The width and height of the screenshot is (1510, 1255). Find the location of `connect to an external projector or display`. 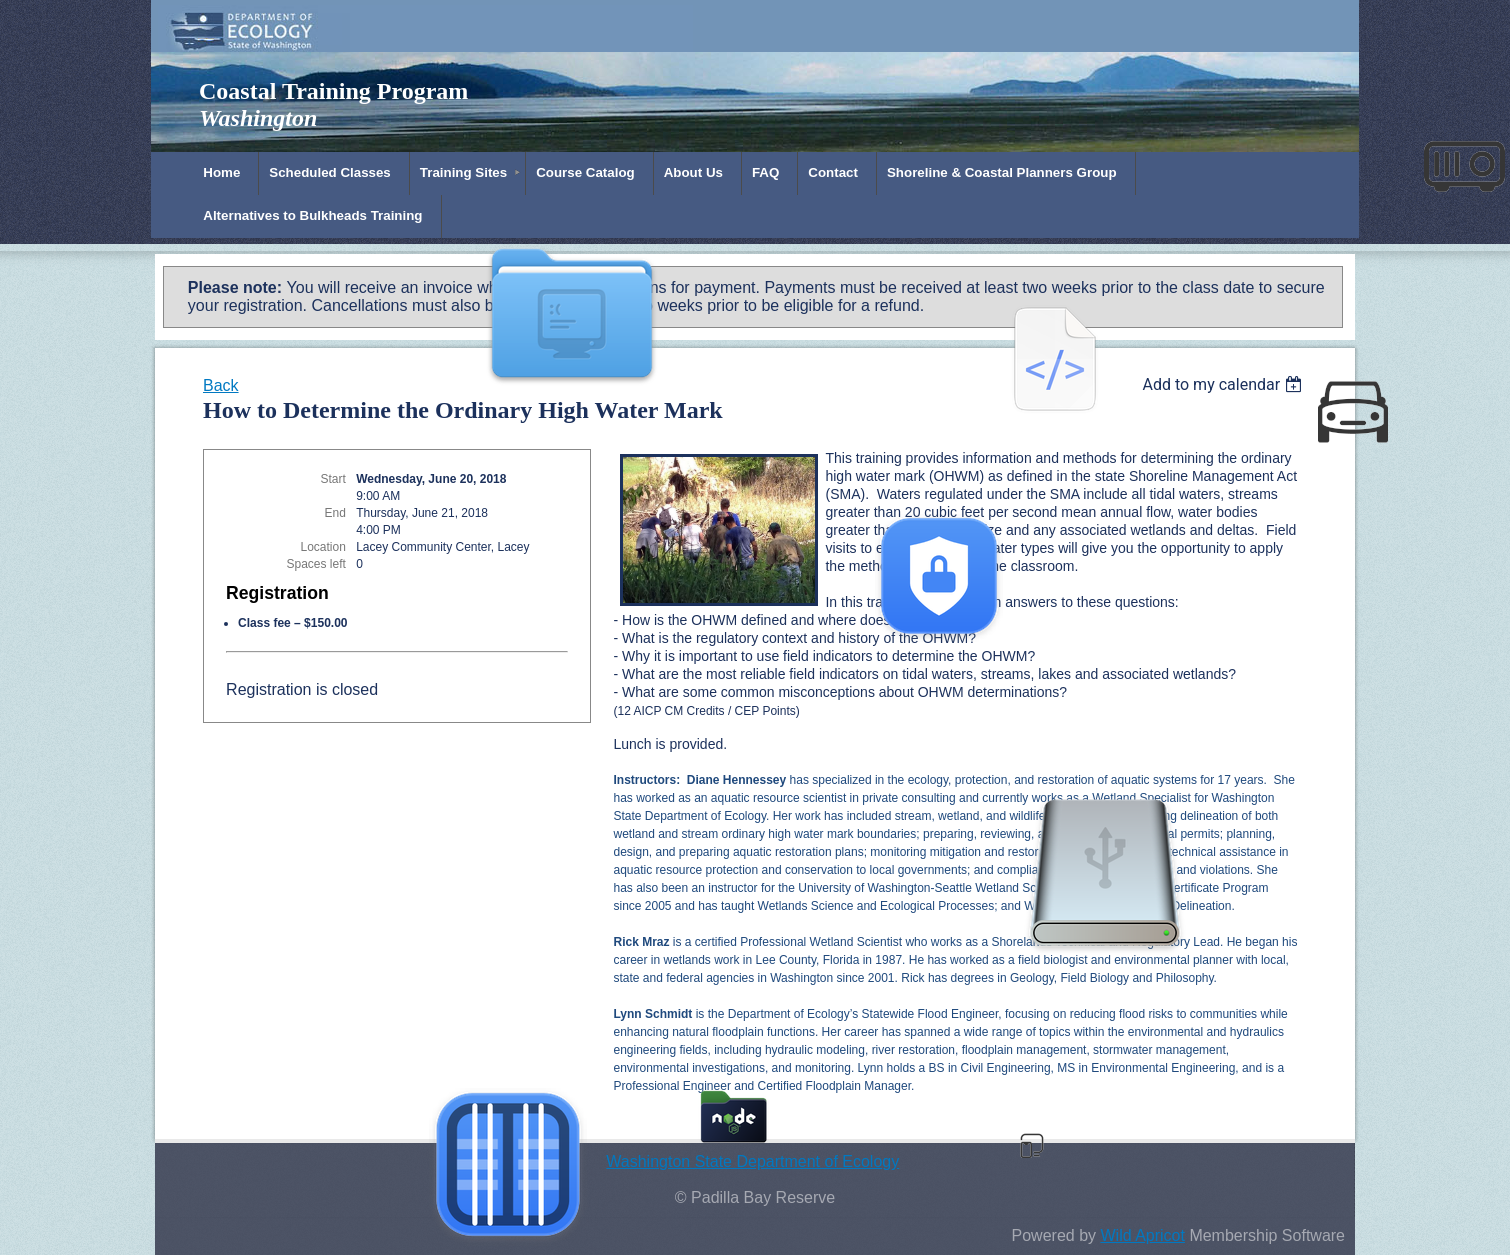

connect to an external projector or display is located at coordinates (1464, 166).